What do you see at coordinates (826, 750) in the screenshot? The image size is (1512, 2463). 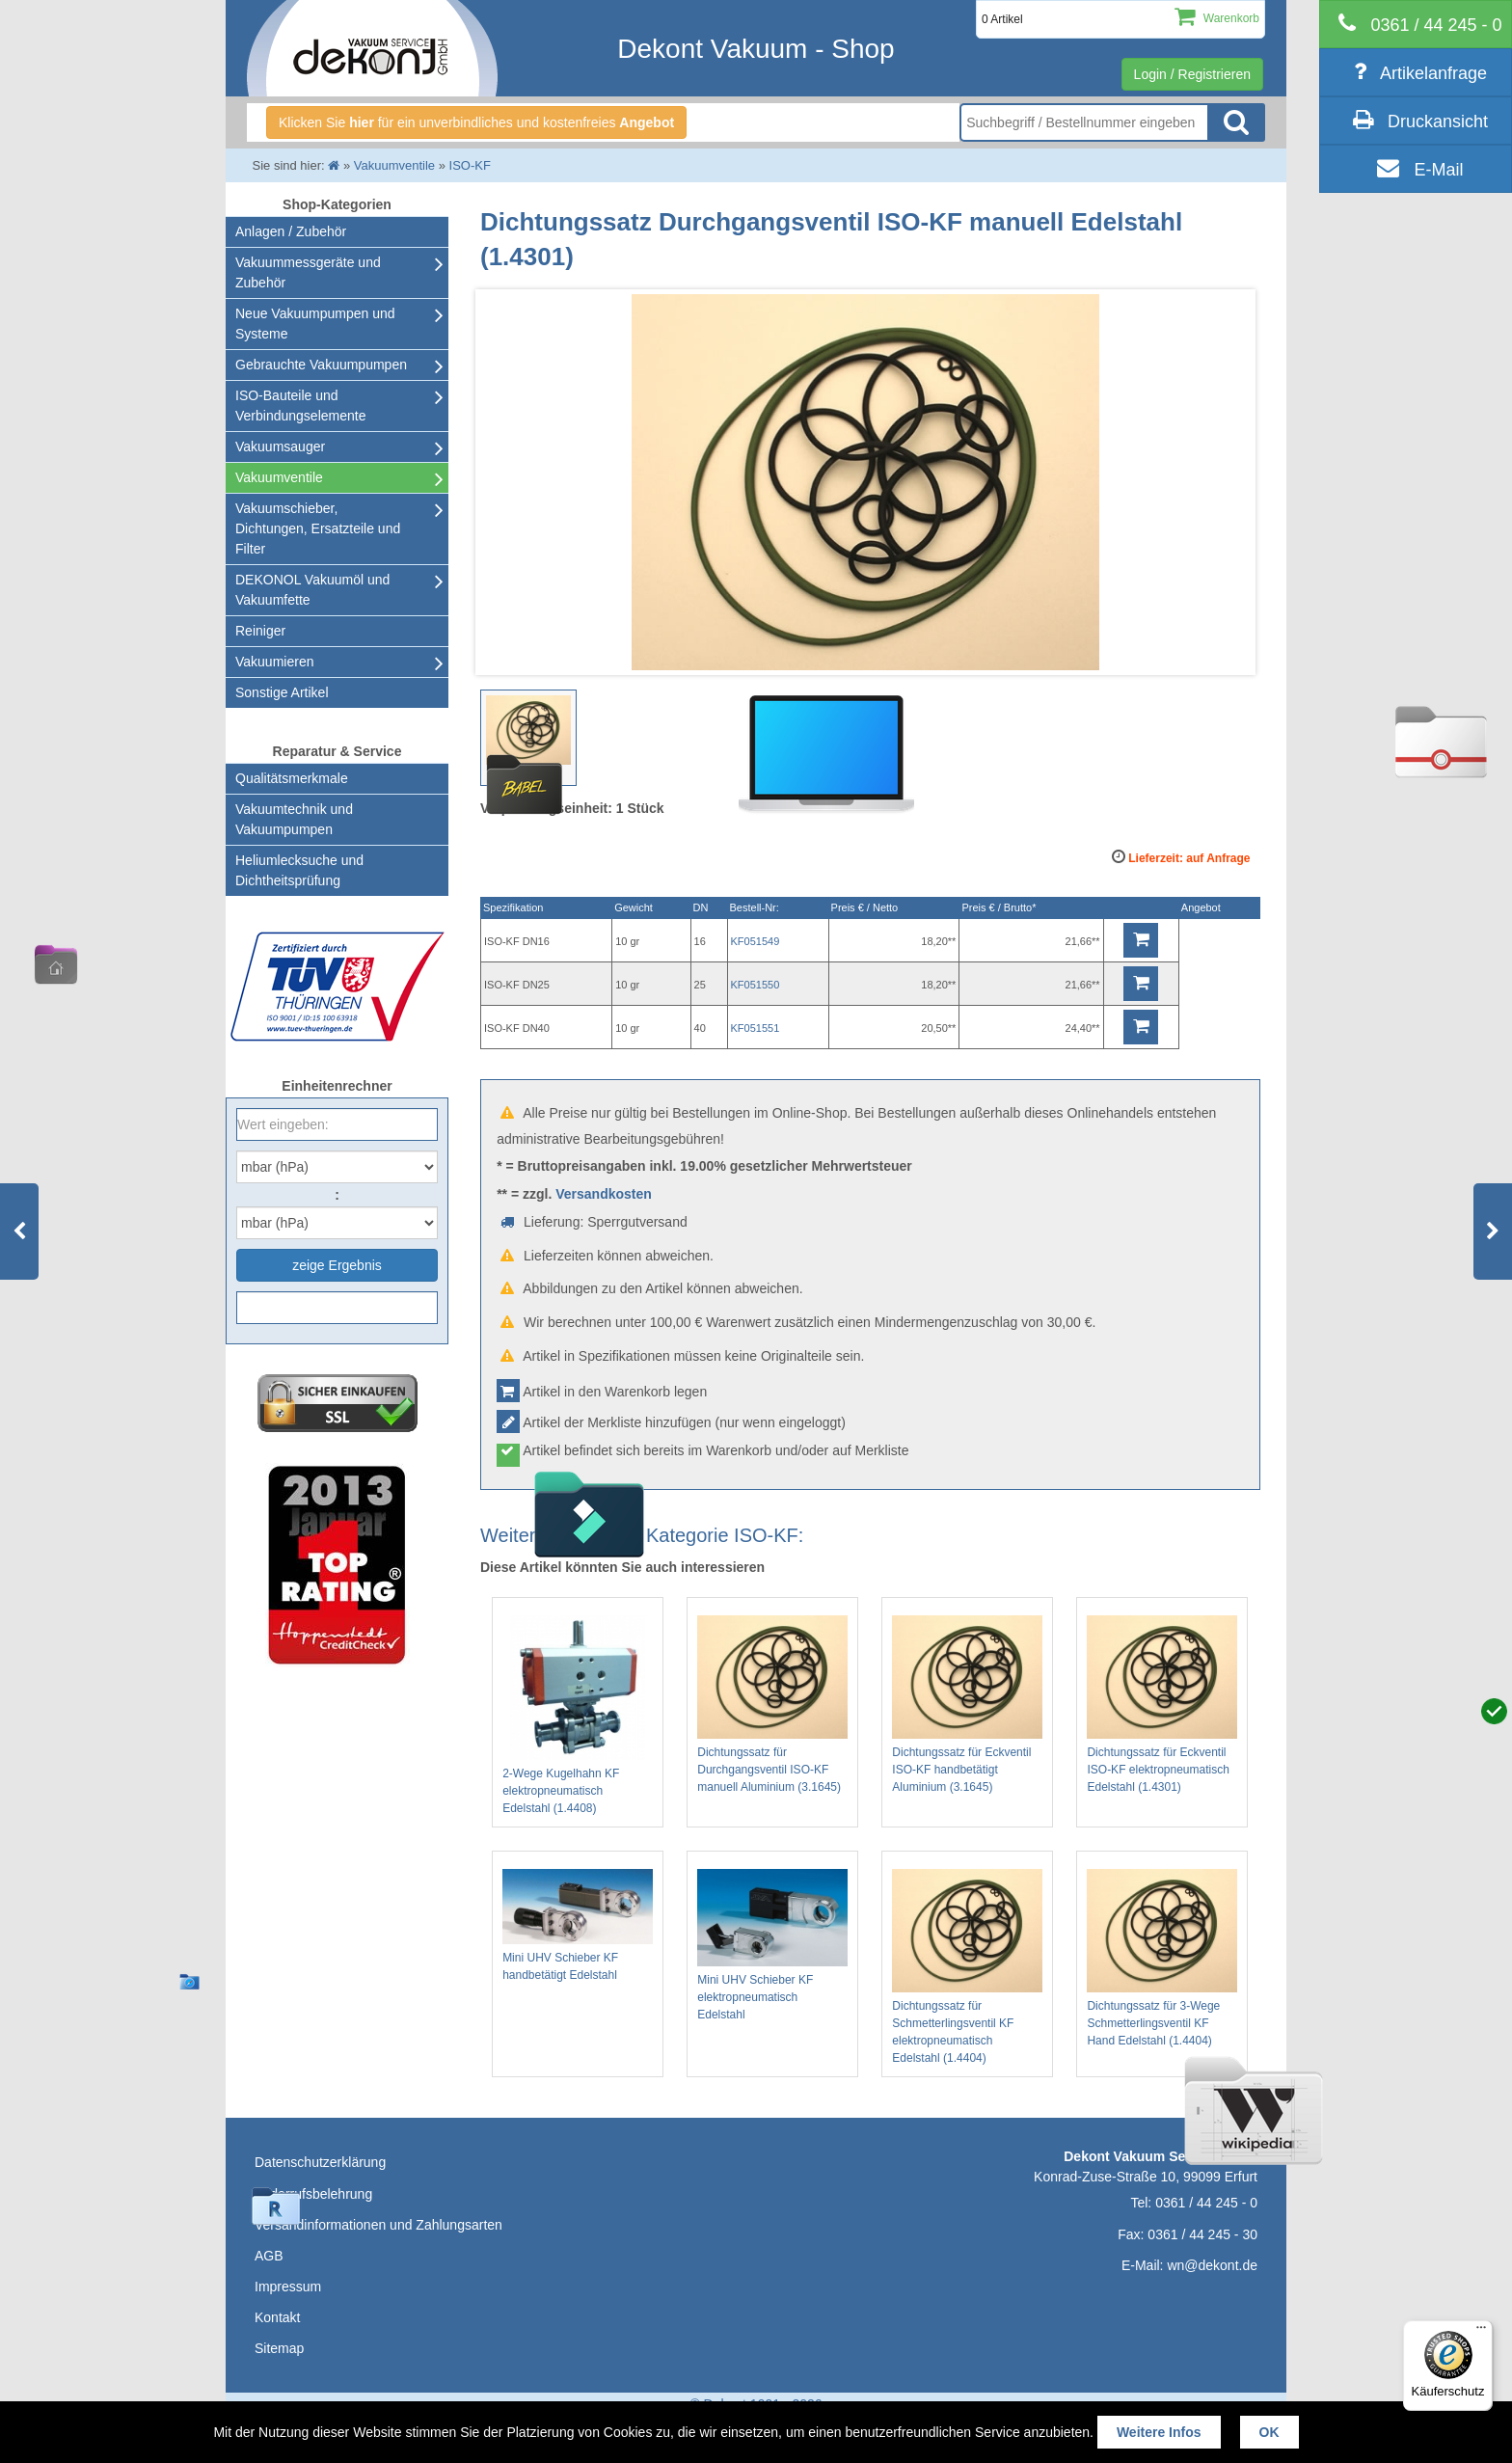 I see `laptop or portable computer device` at bounding box center [826, 750].